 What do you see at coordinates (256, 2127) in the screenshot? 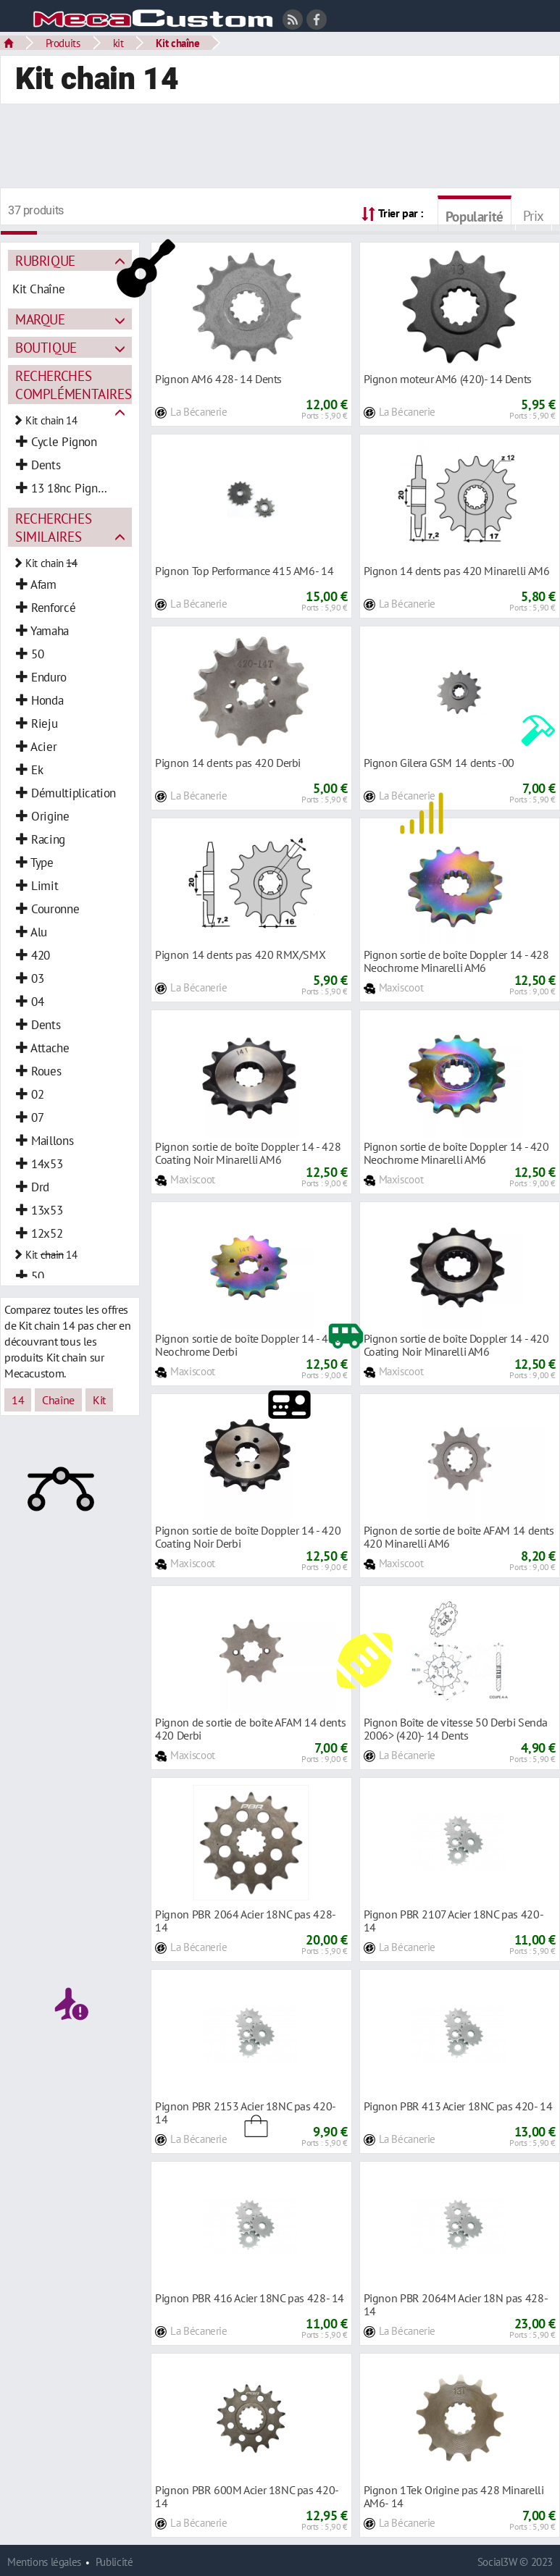
I see `view your shopping bag` at bounding box center [256, 2127].